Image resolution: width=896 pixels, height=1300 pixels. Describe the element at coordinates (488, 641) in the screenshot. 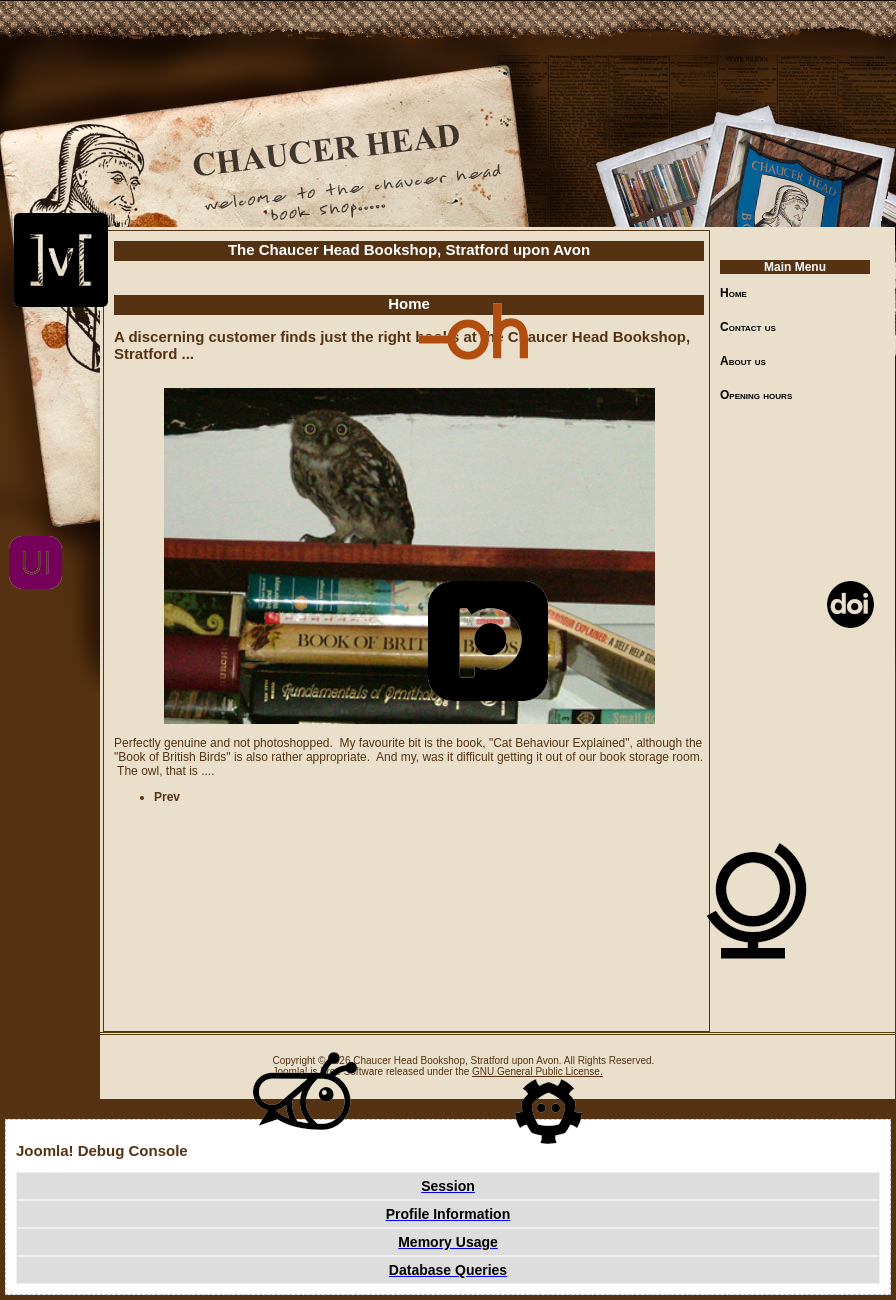

I see `open pixiv app` at that location.